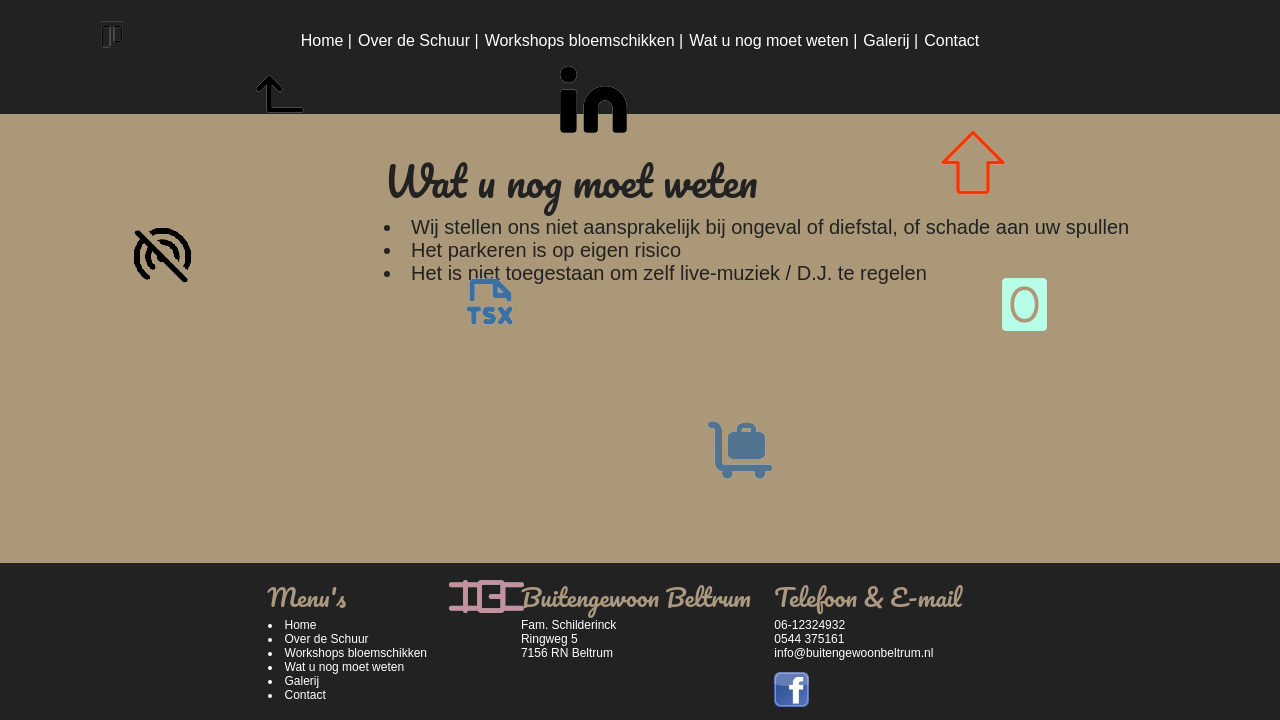  I want to click on indicates a TypeScript React (.tsx) file, so click(490, 303).